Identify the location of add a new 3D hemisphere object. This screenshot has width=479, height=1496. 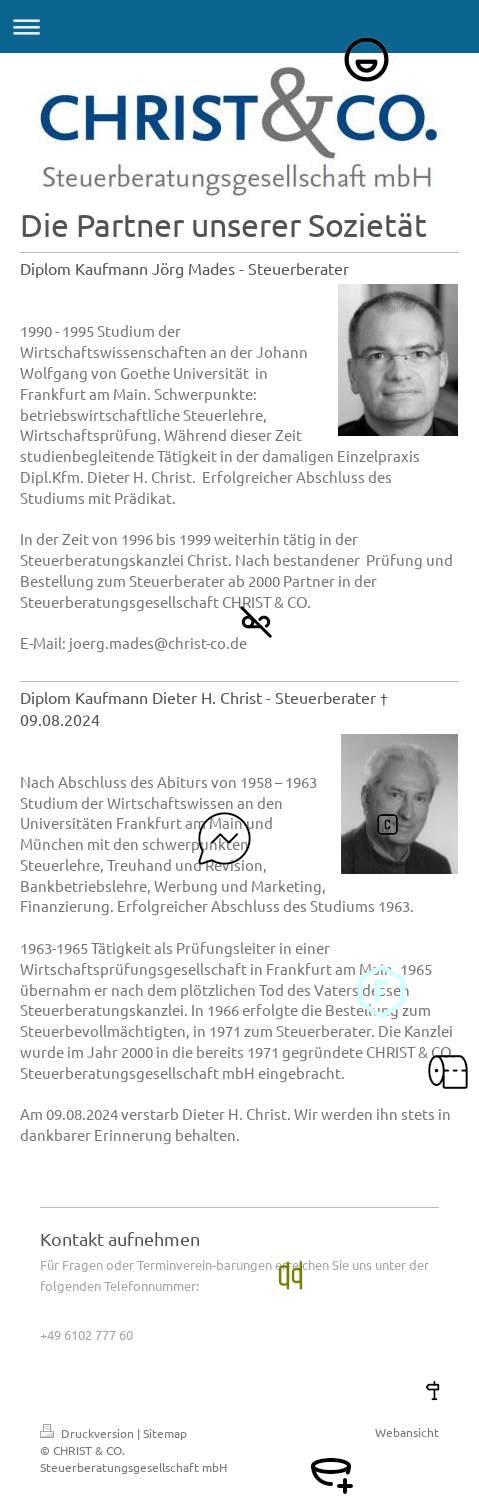
(331, 1472).